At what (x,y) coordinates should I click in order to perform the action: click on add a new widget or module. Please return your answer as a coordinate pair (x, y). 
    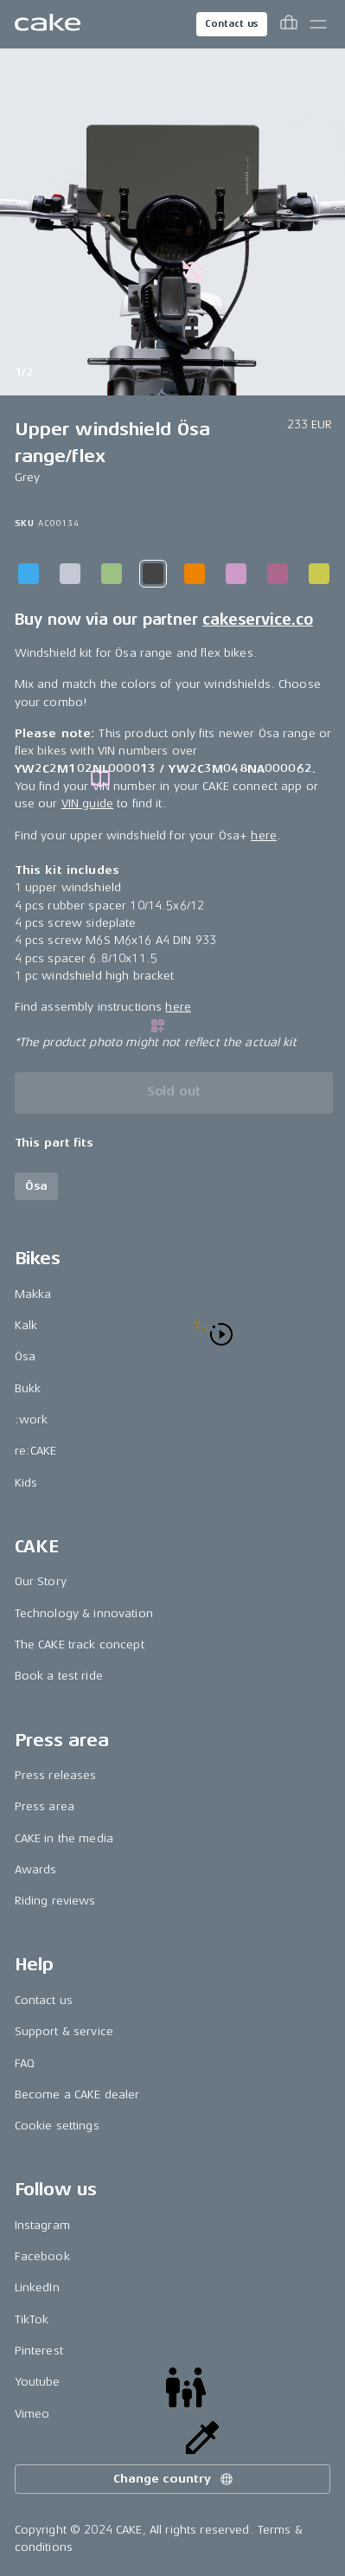
    Looking at the image, I should click on (157, 1025).